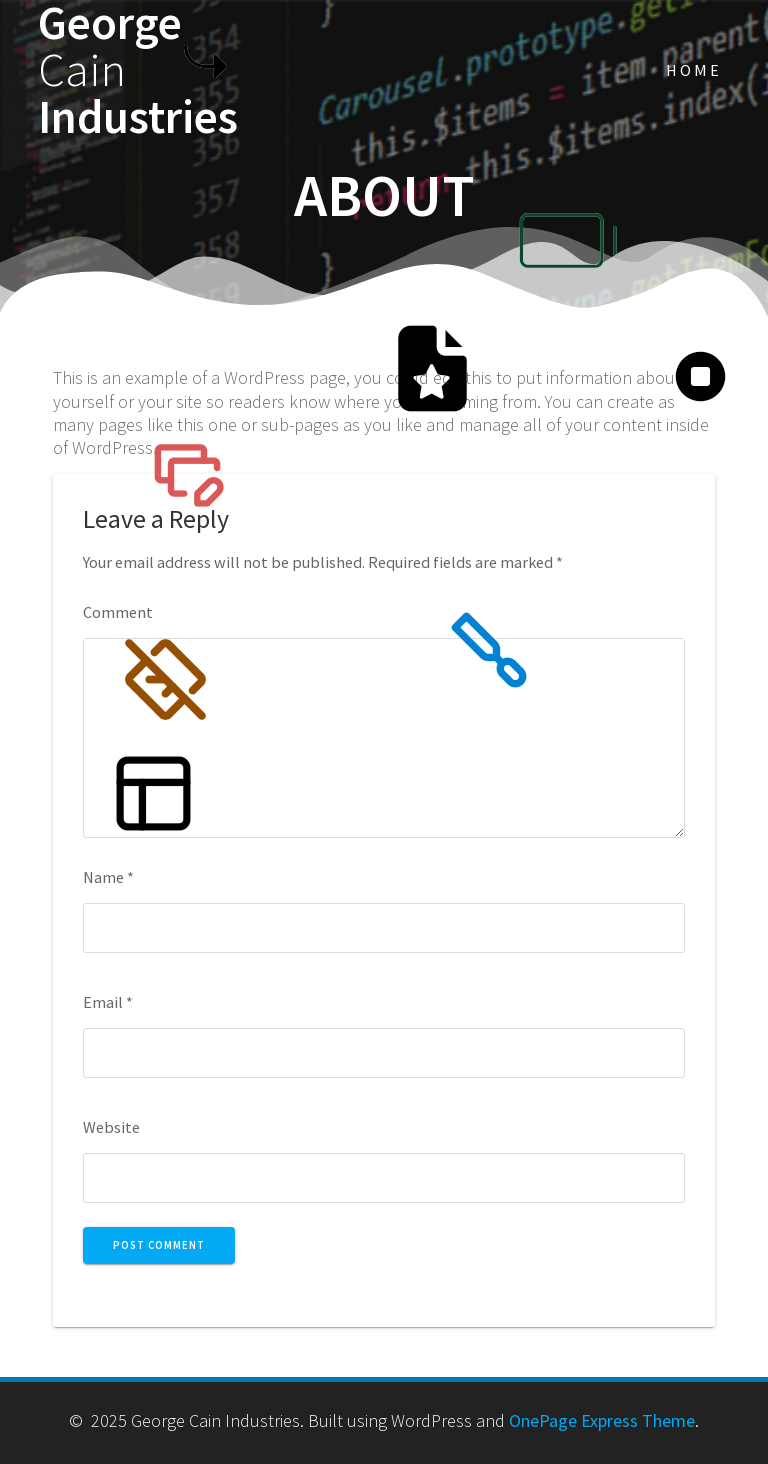  I want to click on edit payment or cash transaction details, so click(187, 470).